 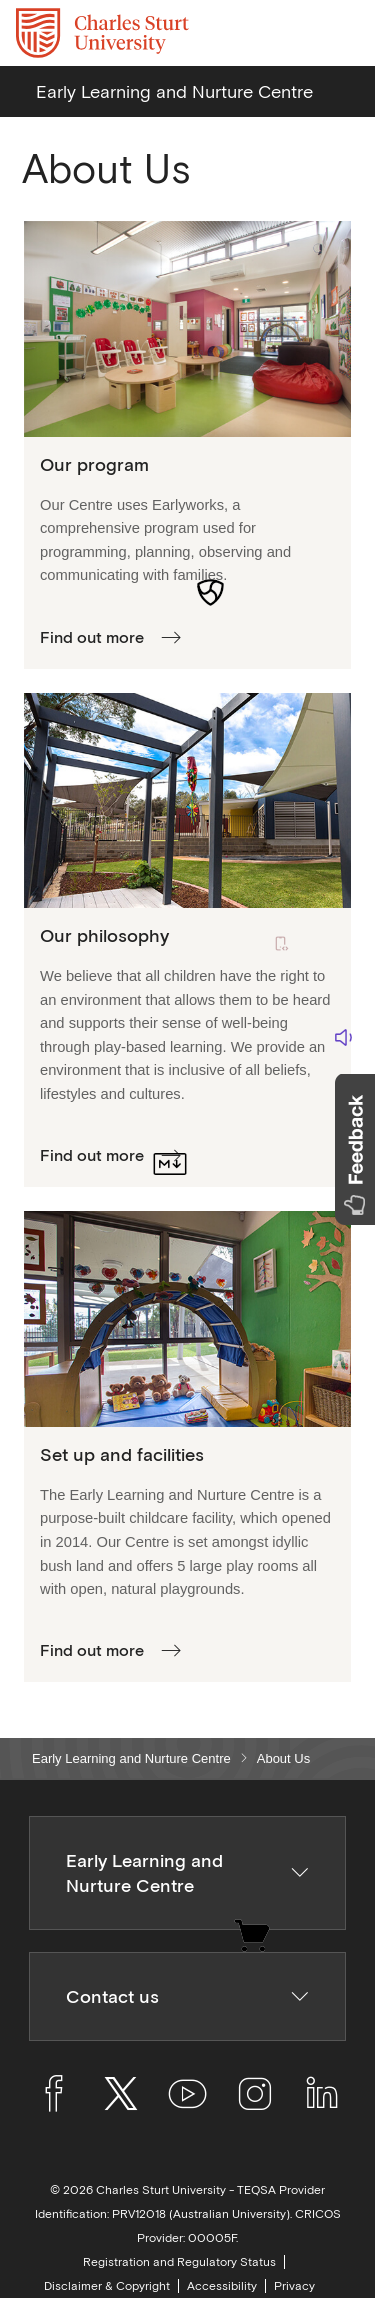 I want to click on format text using markdown, so click(x=170, y=1164).